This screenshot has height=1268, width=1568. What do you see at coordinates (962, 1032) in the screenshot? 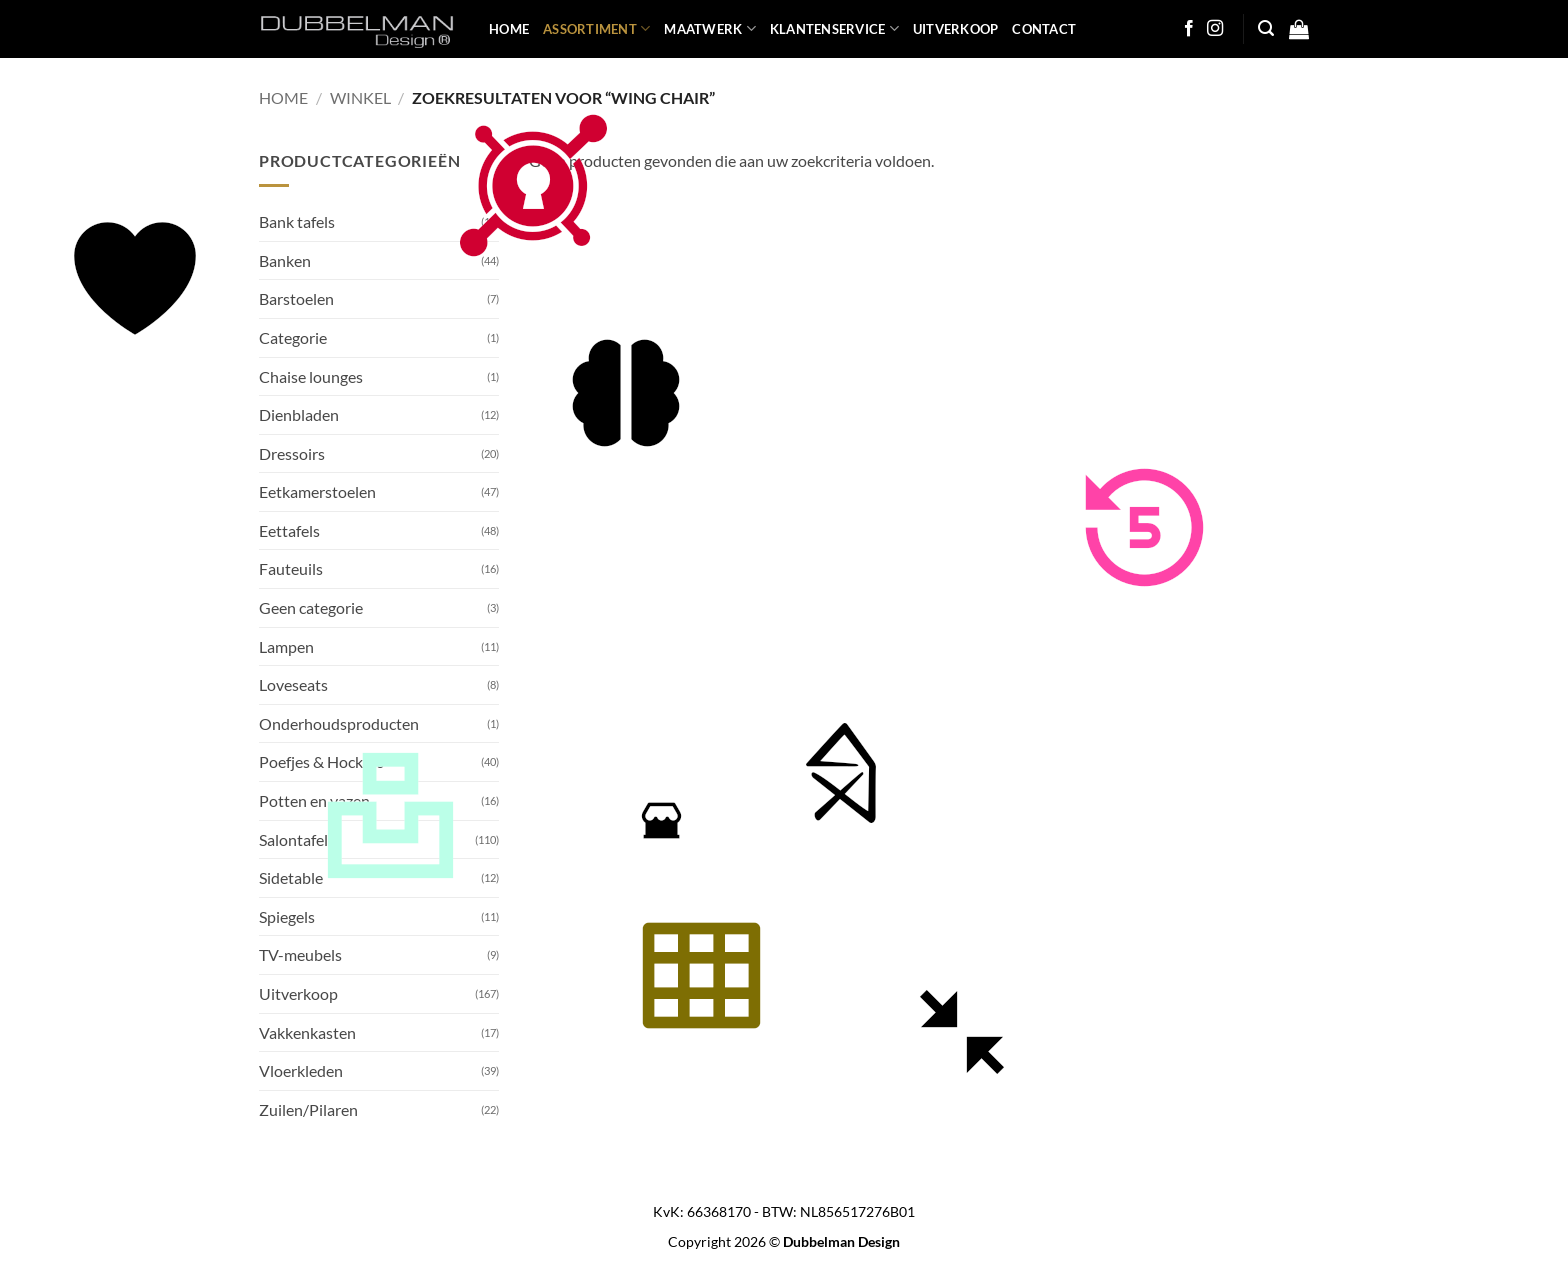
I see `collapse or minimize an expanded view` at bounding box center [962, 1032].